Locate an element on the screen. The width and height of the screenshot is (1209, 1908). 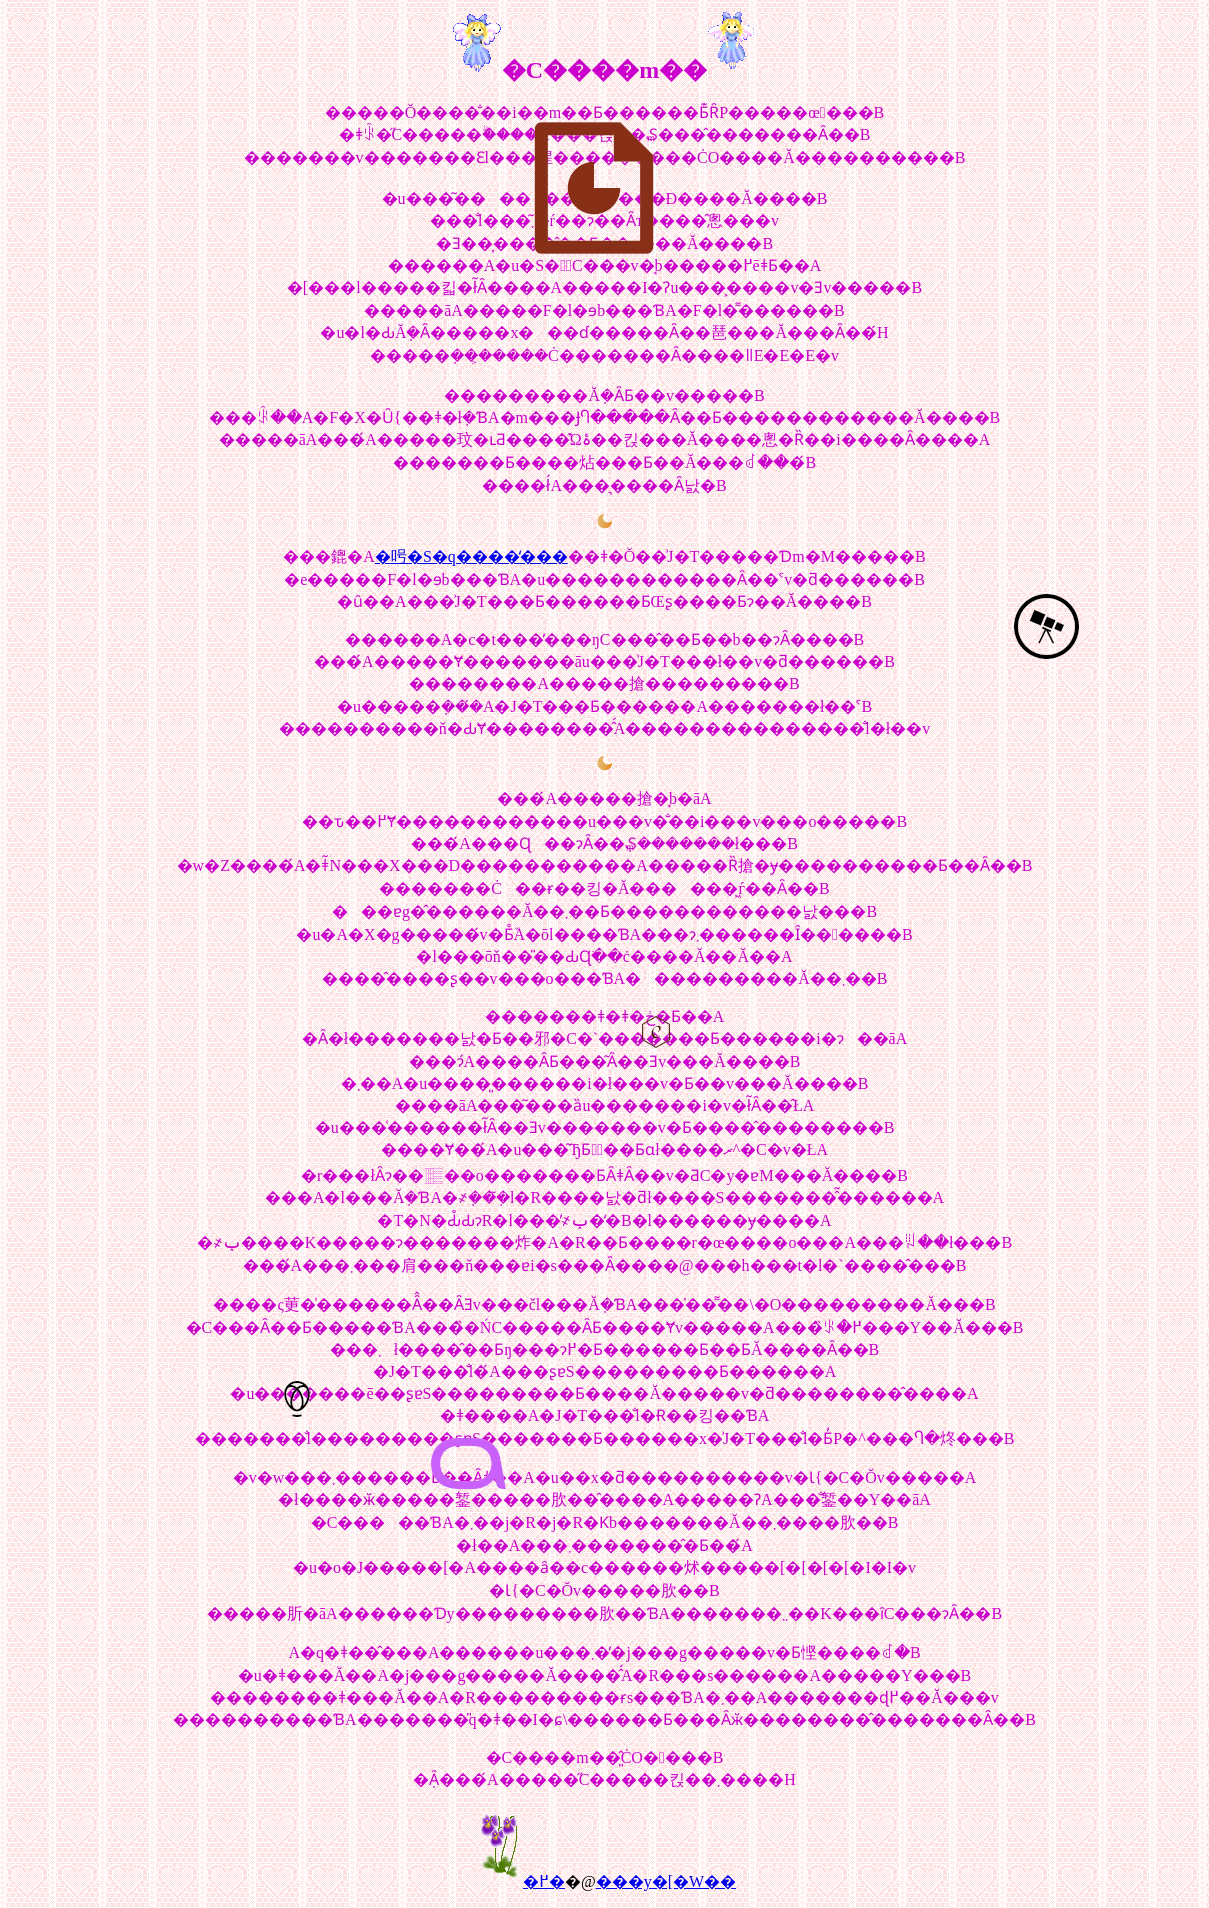
open the Uphold app is located at coordinates (297, 1399).